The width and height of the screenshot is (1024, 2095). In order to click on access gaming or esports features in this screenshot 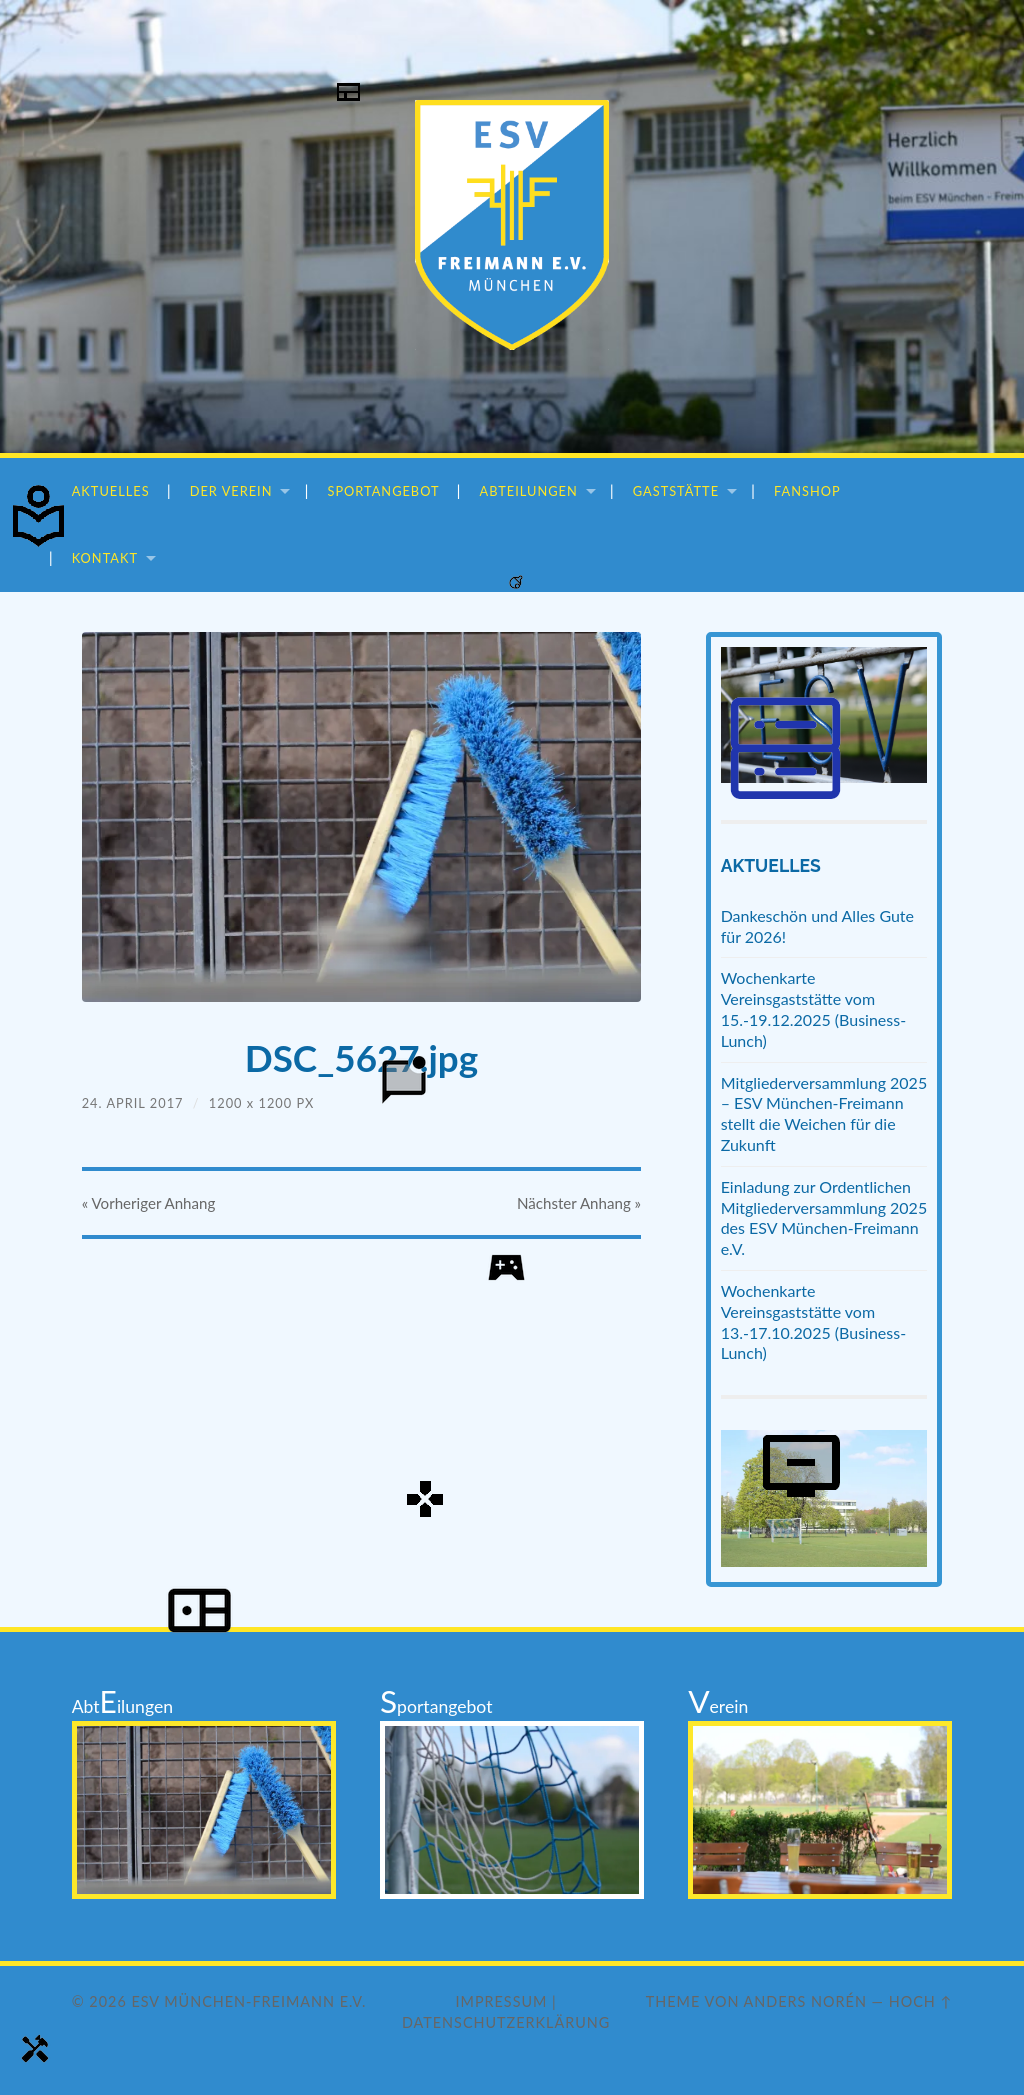, I will do `click(506, 1267)`.